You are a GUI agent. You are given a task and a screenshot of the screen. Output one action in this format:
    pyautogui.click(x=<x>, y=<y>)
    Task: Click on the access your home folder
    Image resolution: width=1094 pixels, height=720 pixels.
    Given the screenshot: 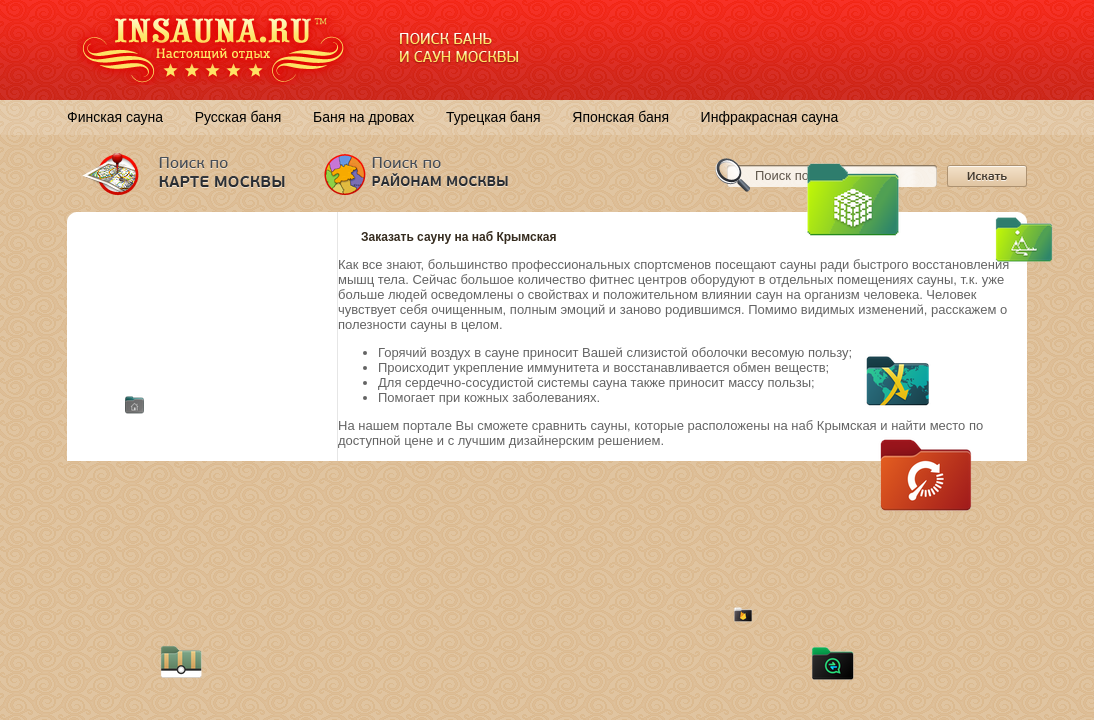 What is the action you would take?
    pyautogui.click(x=134, y=404)
    